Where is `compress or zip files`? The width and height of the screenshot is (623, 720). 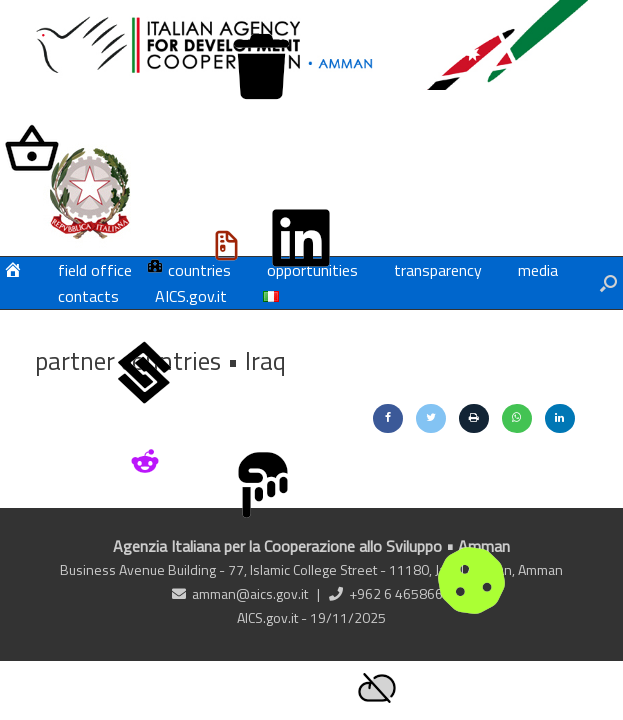
compress or zip files is located at coordinates (226, 245).